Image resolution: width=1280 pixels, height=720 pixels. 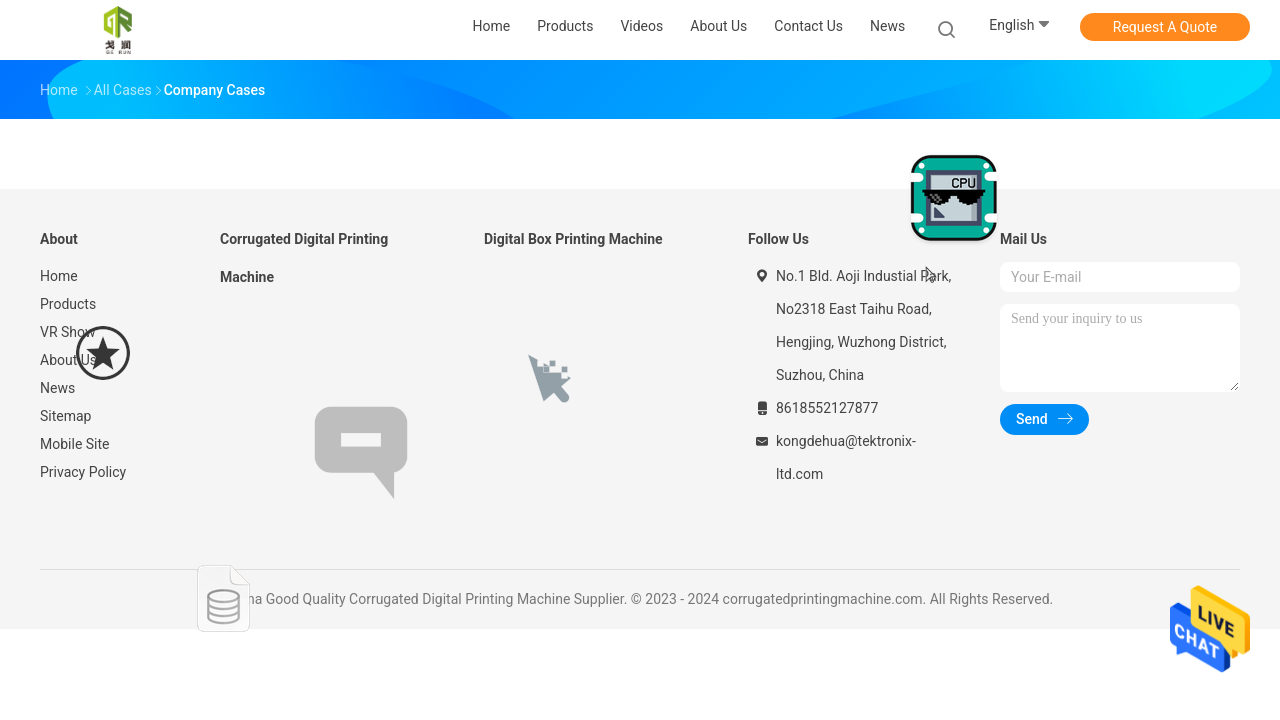 I want to click on sqlite3 database file, so click(x=223, y=598).